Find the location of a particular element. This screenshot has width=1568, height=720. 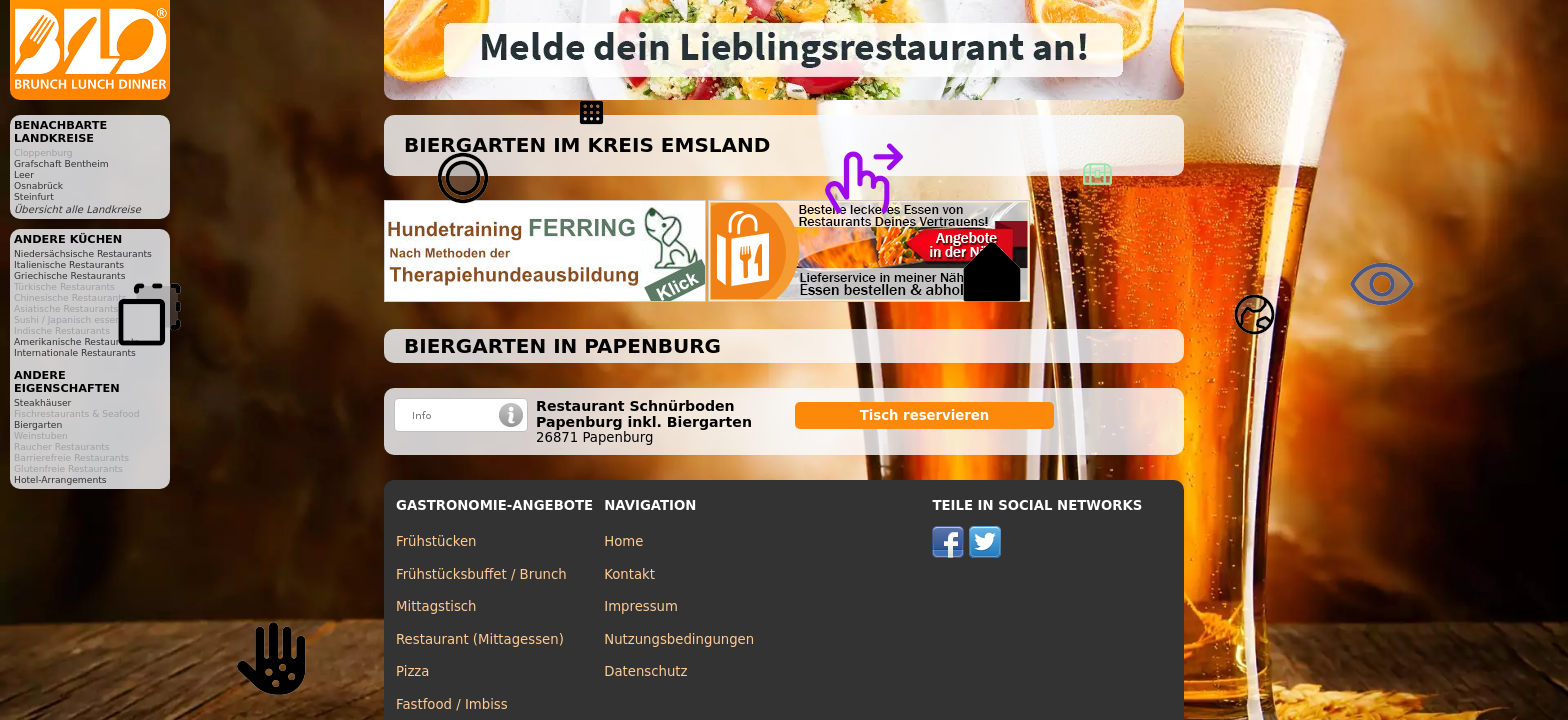

view or preview content is located at coordinates (1382, 284).